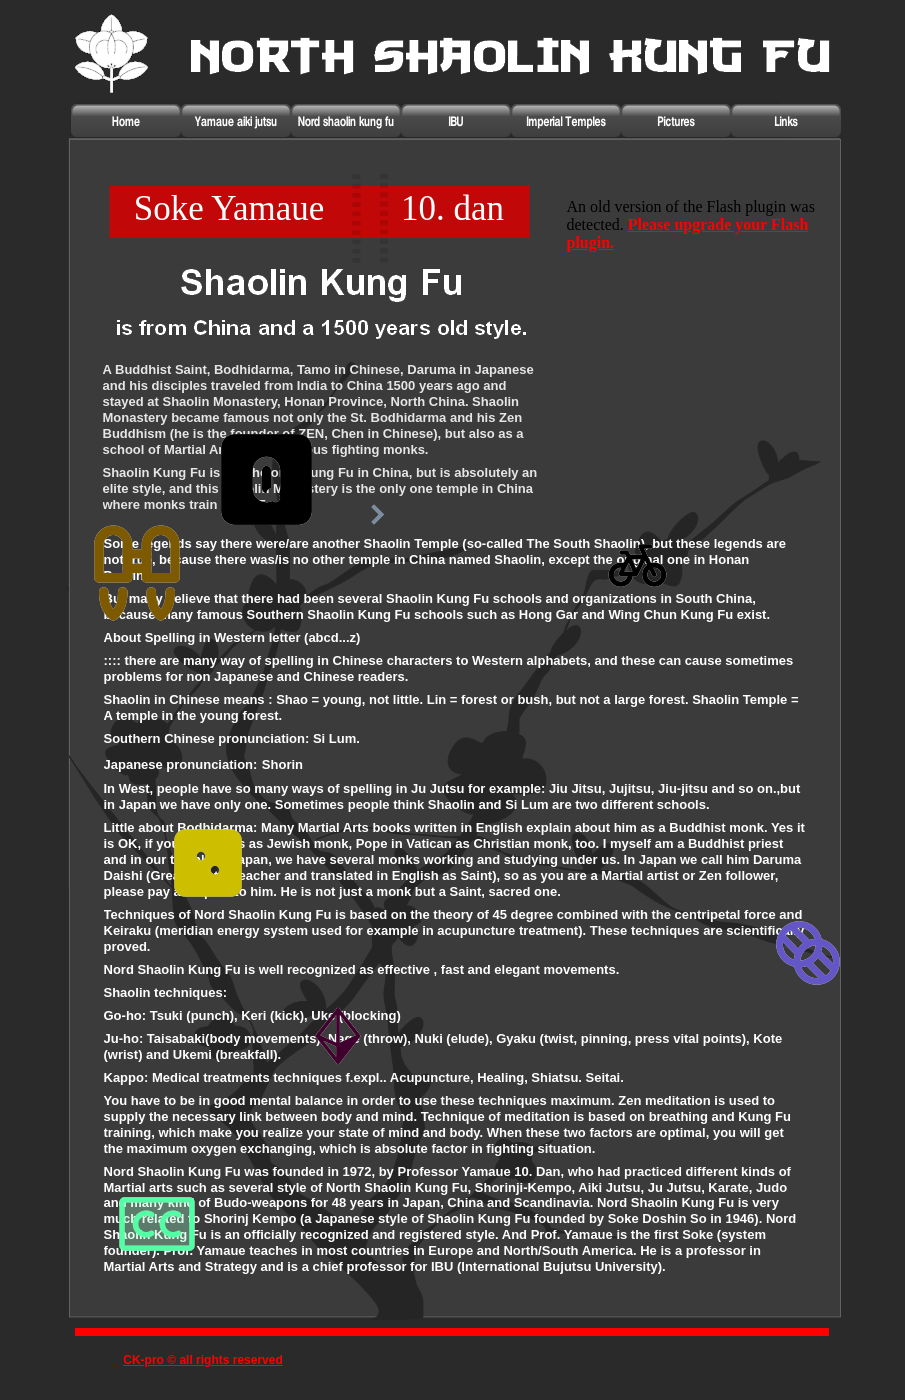 The height and width of the screenshot is (1400, 905). I want to click on access jetpack or boost feature, so click(137, 573).